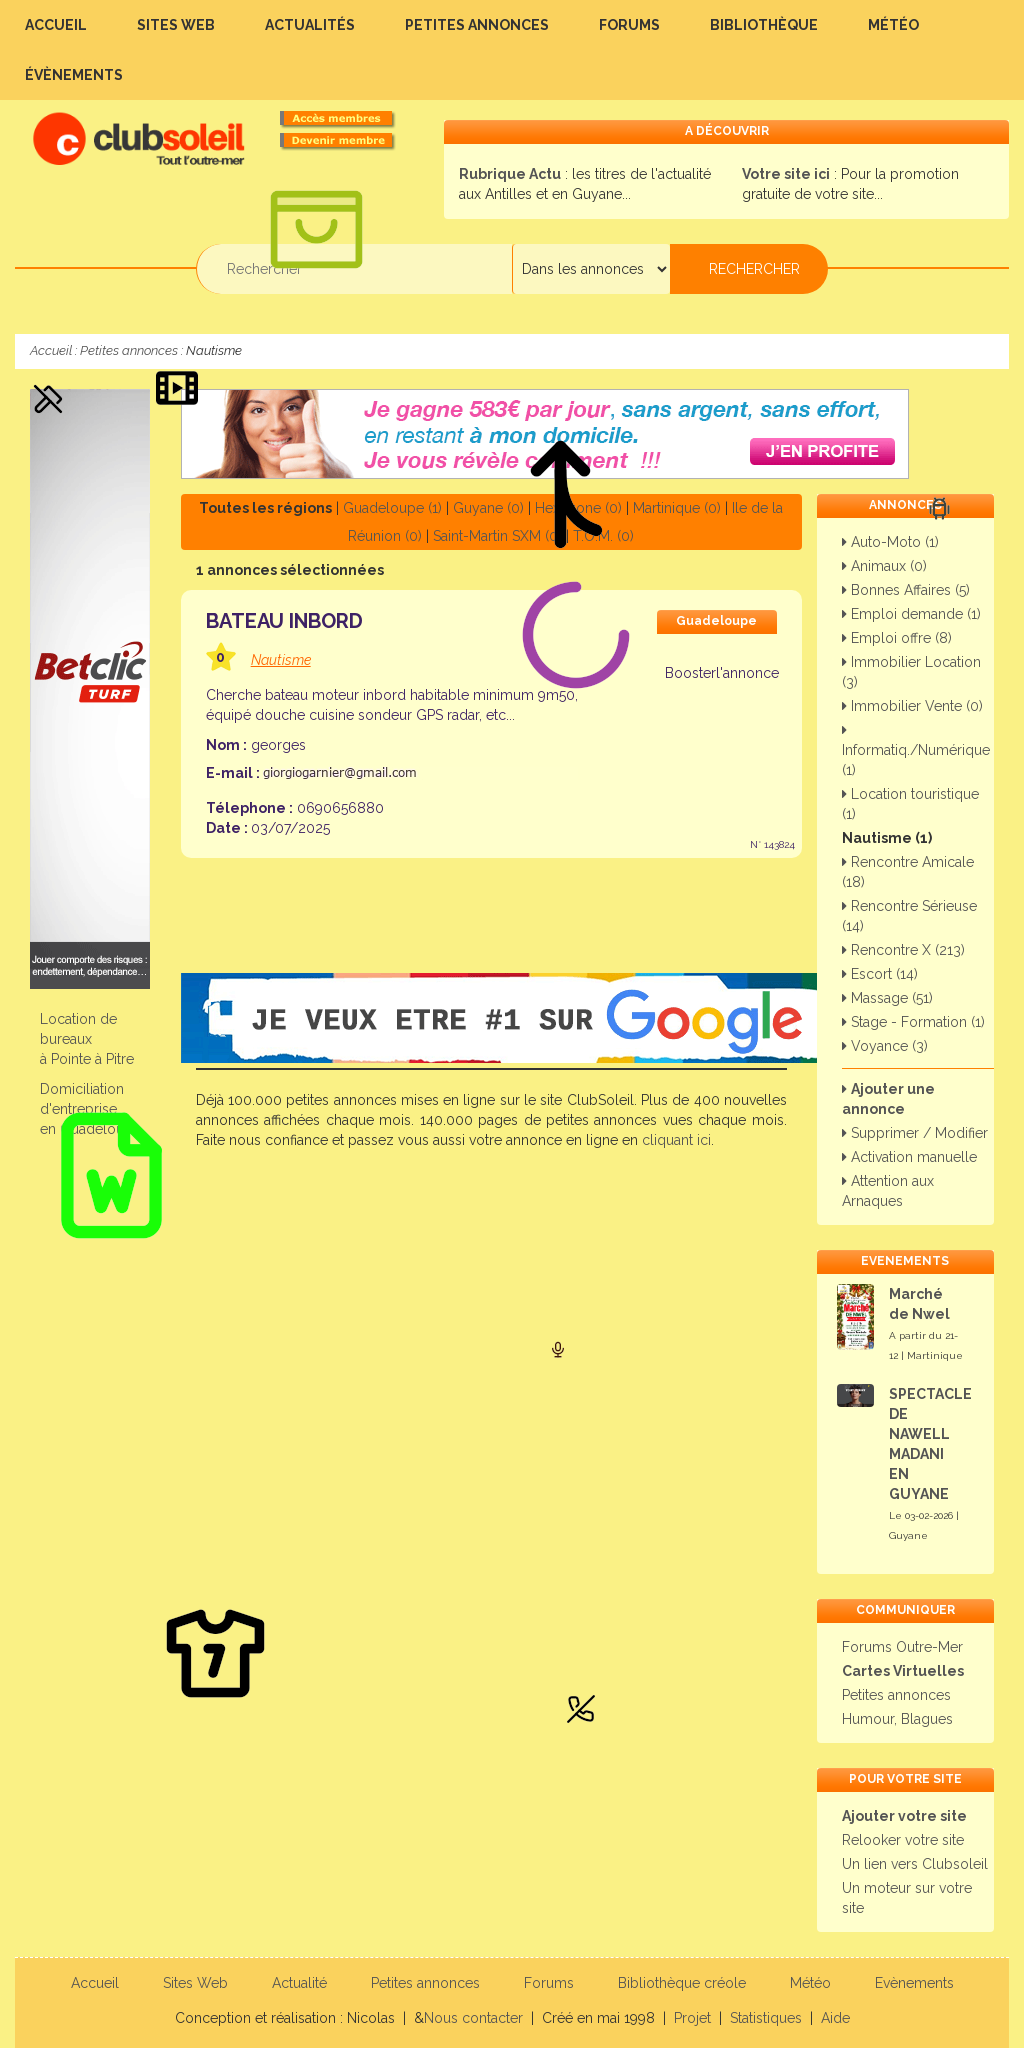  I want to click on play video or movie content, so click(177, 388).